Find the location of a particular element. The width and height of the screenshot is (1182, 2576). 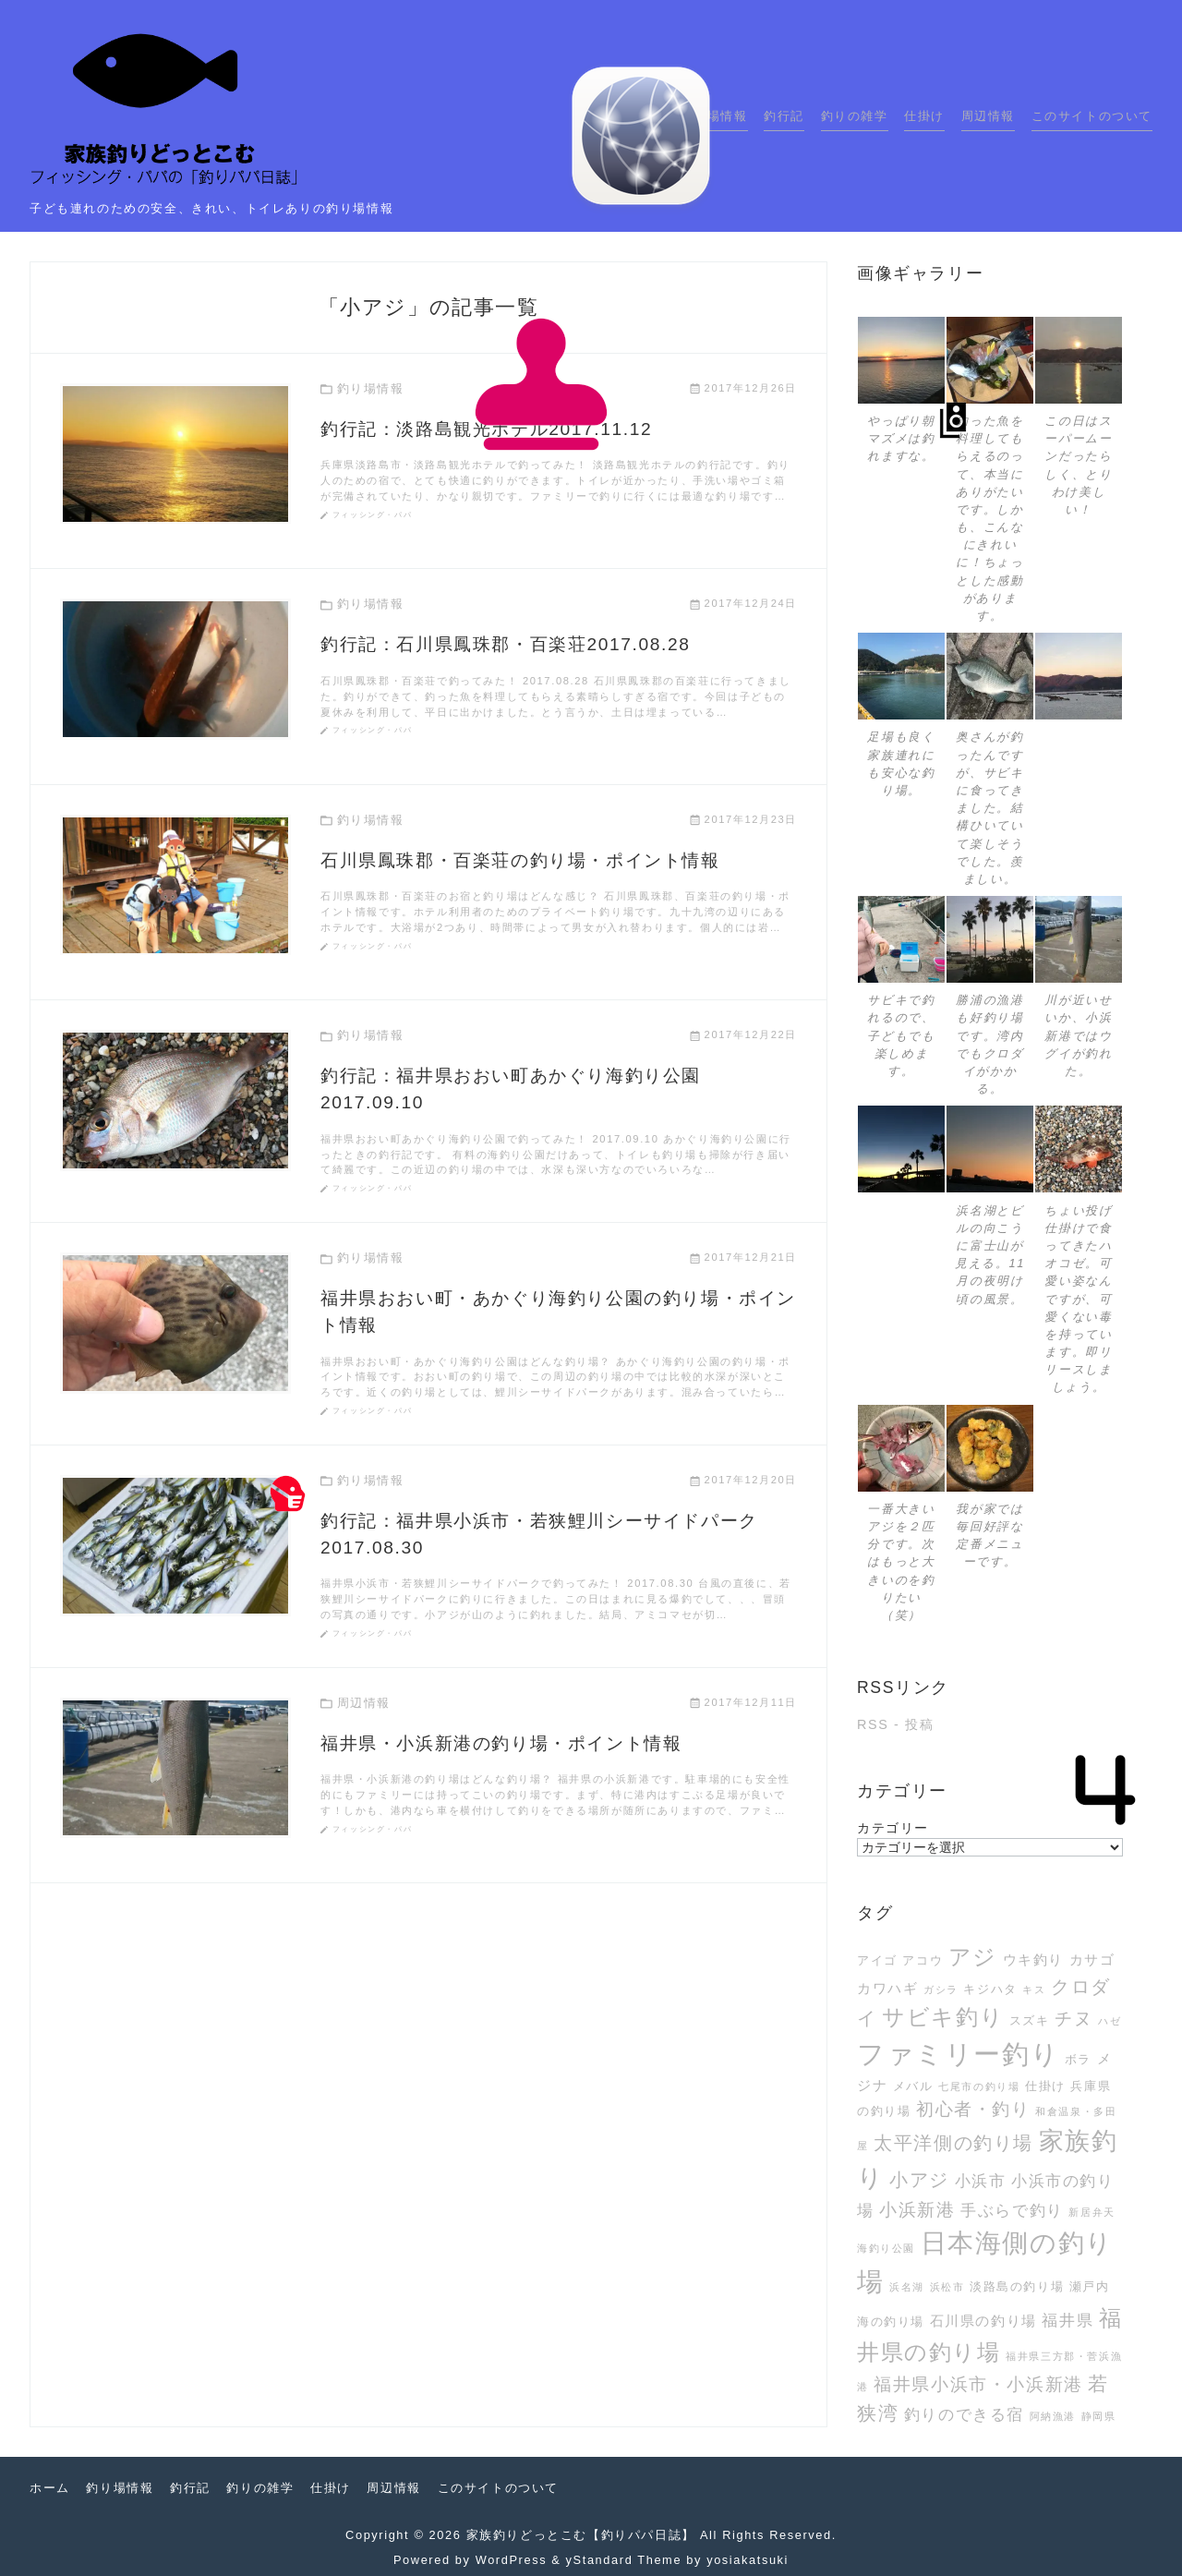

access network file system or shared storage is located at coordinates (641, 136).